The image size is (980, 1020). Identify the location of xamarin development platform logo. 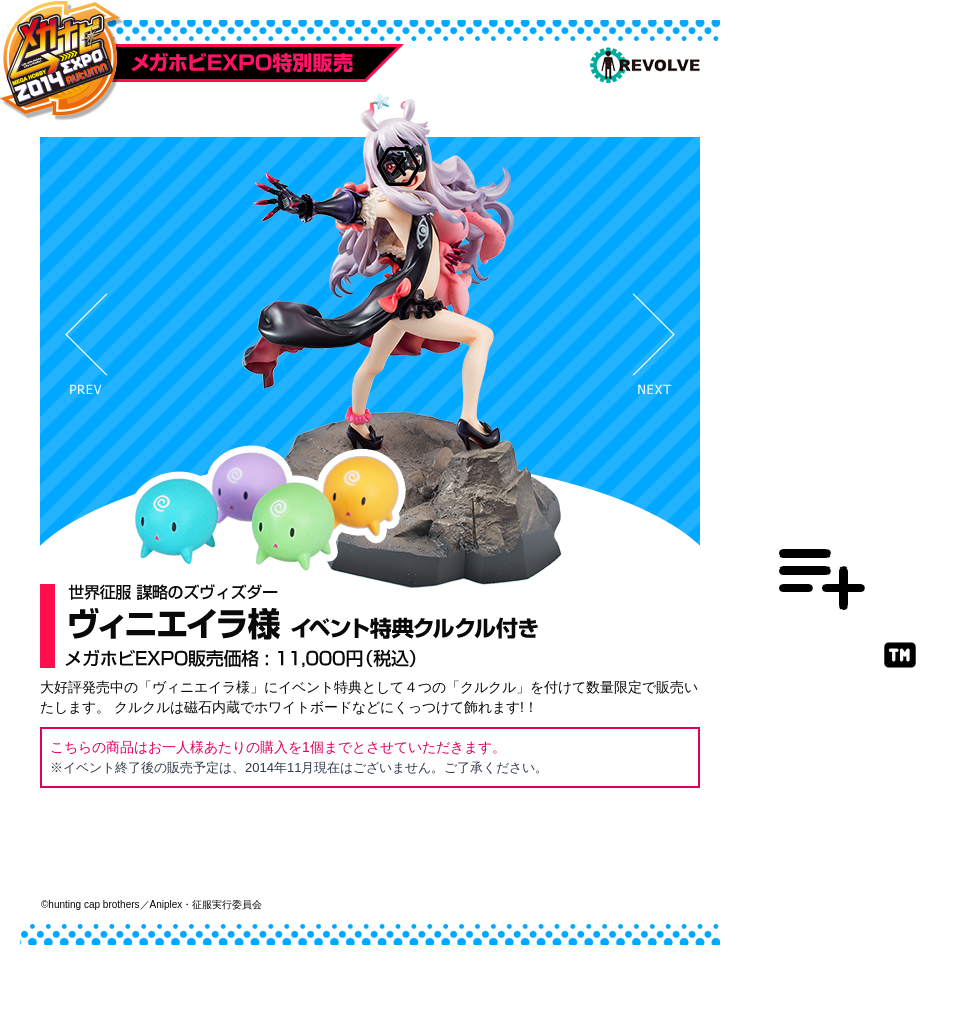
(398, 166).